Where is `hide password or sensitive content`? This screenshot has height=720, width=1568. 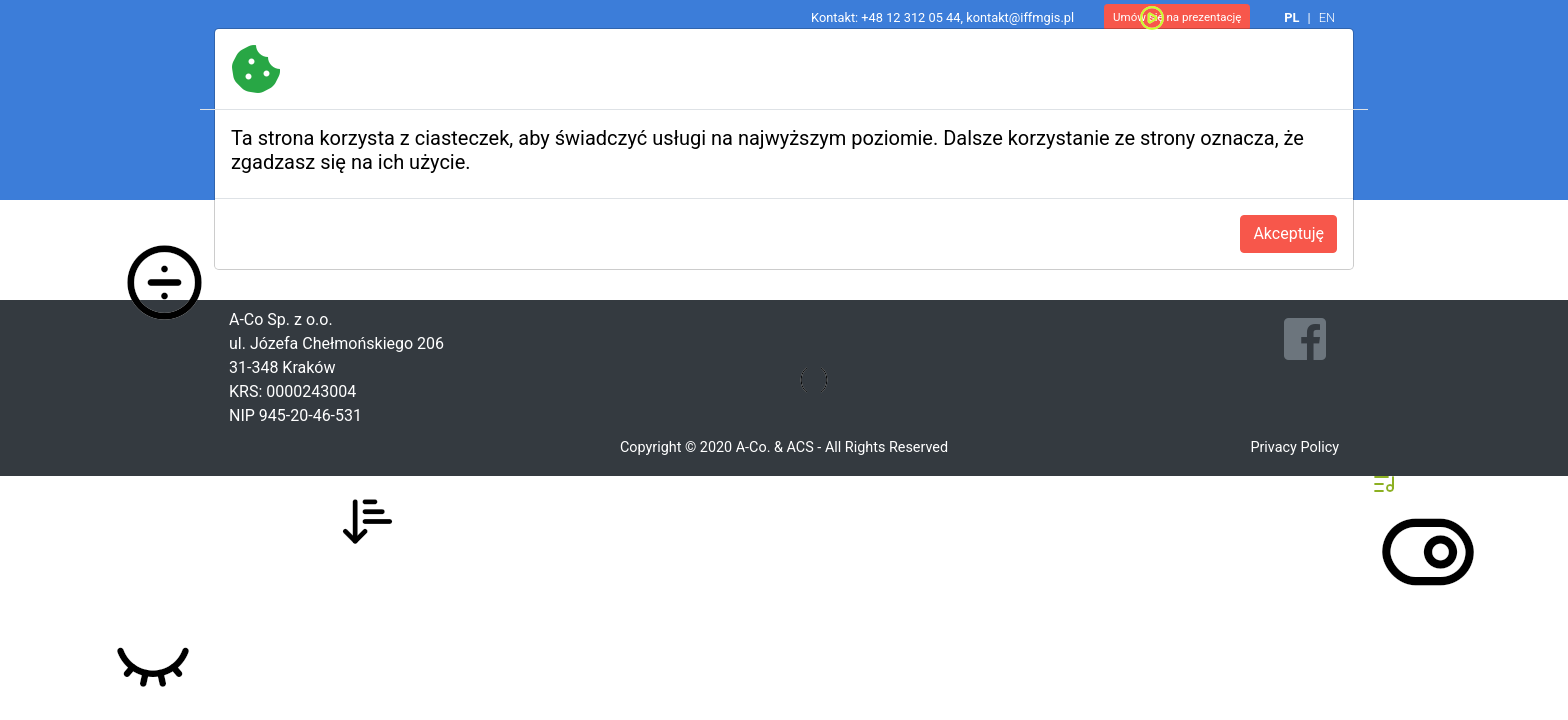
hide password or sensitive content is located at coordinates (153, 664).